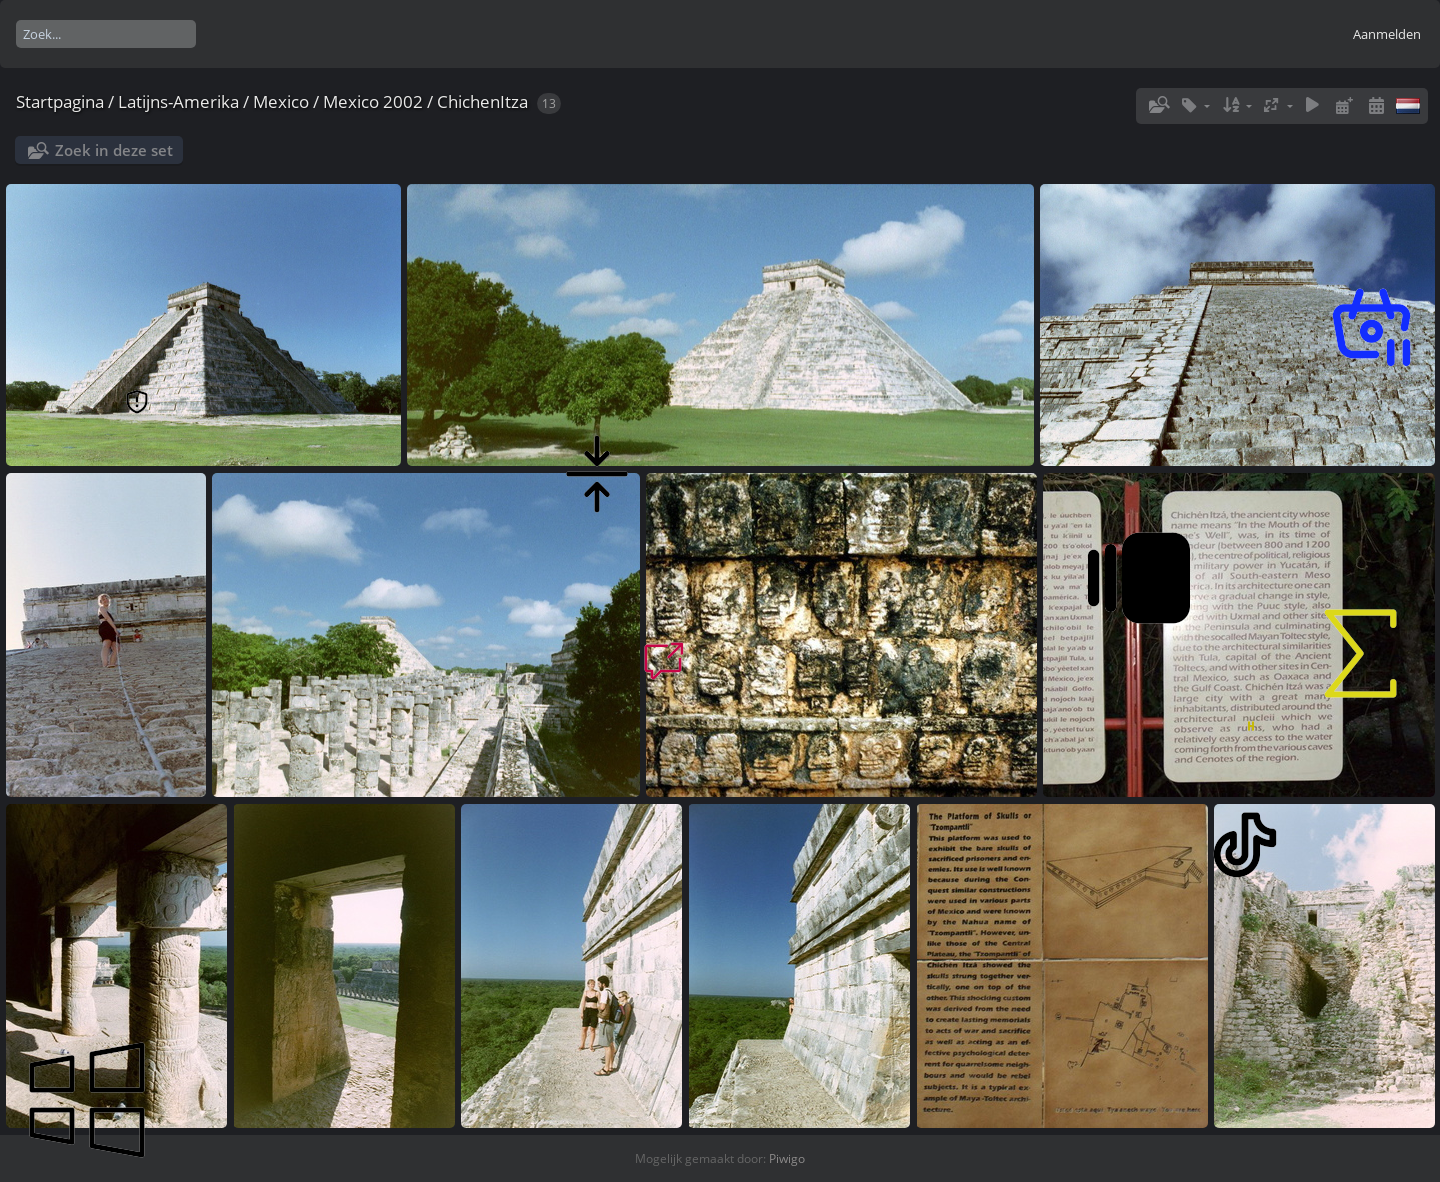  What do you see at coordinates (1371, 323) in the screenshot?
I see `pause or hold shopping basket` at bounding box center [1371, 323].